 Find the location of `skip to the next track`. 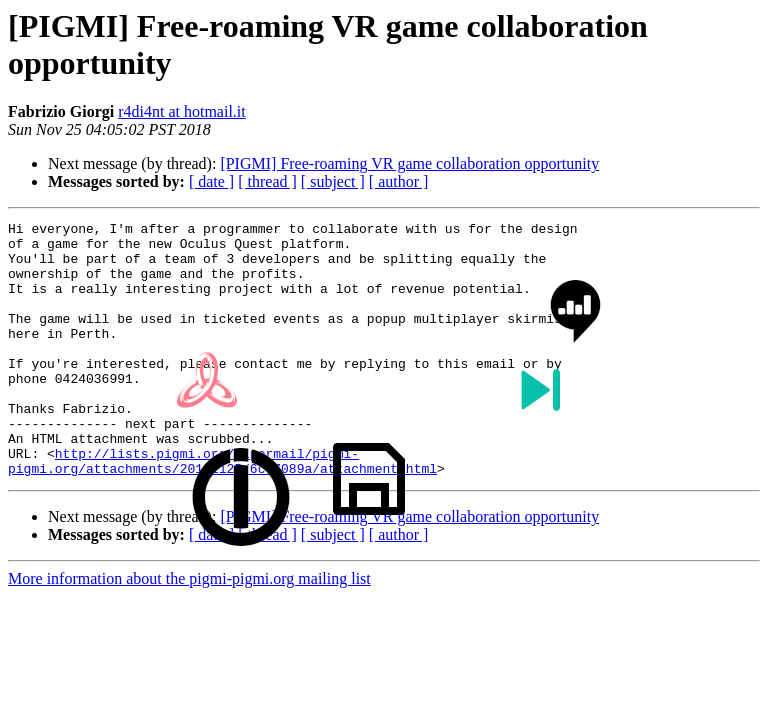

skip to the next track is located at coordinates (539, 390).